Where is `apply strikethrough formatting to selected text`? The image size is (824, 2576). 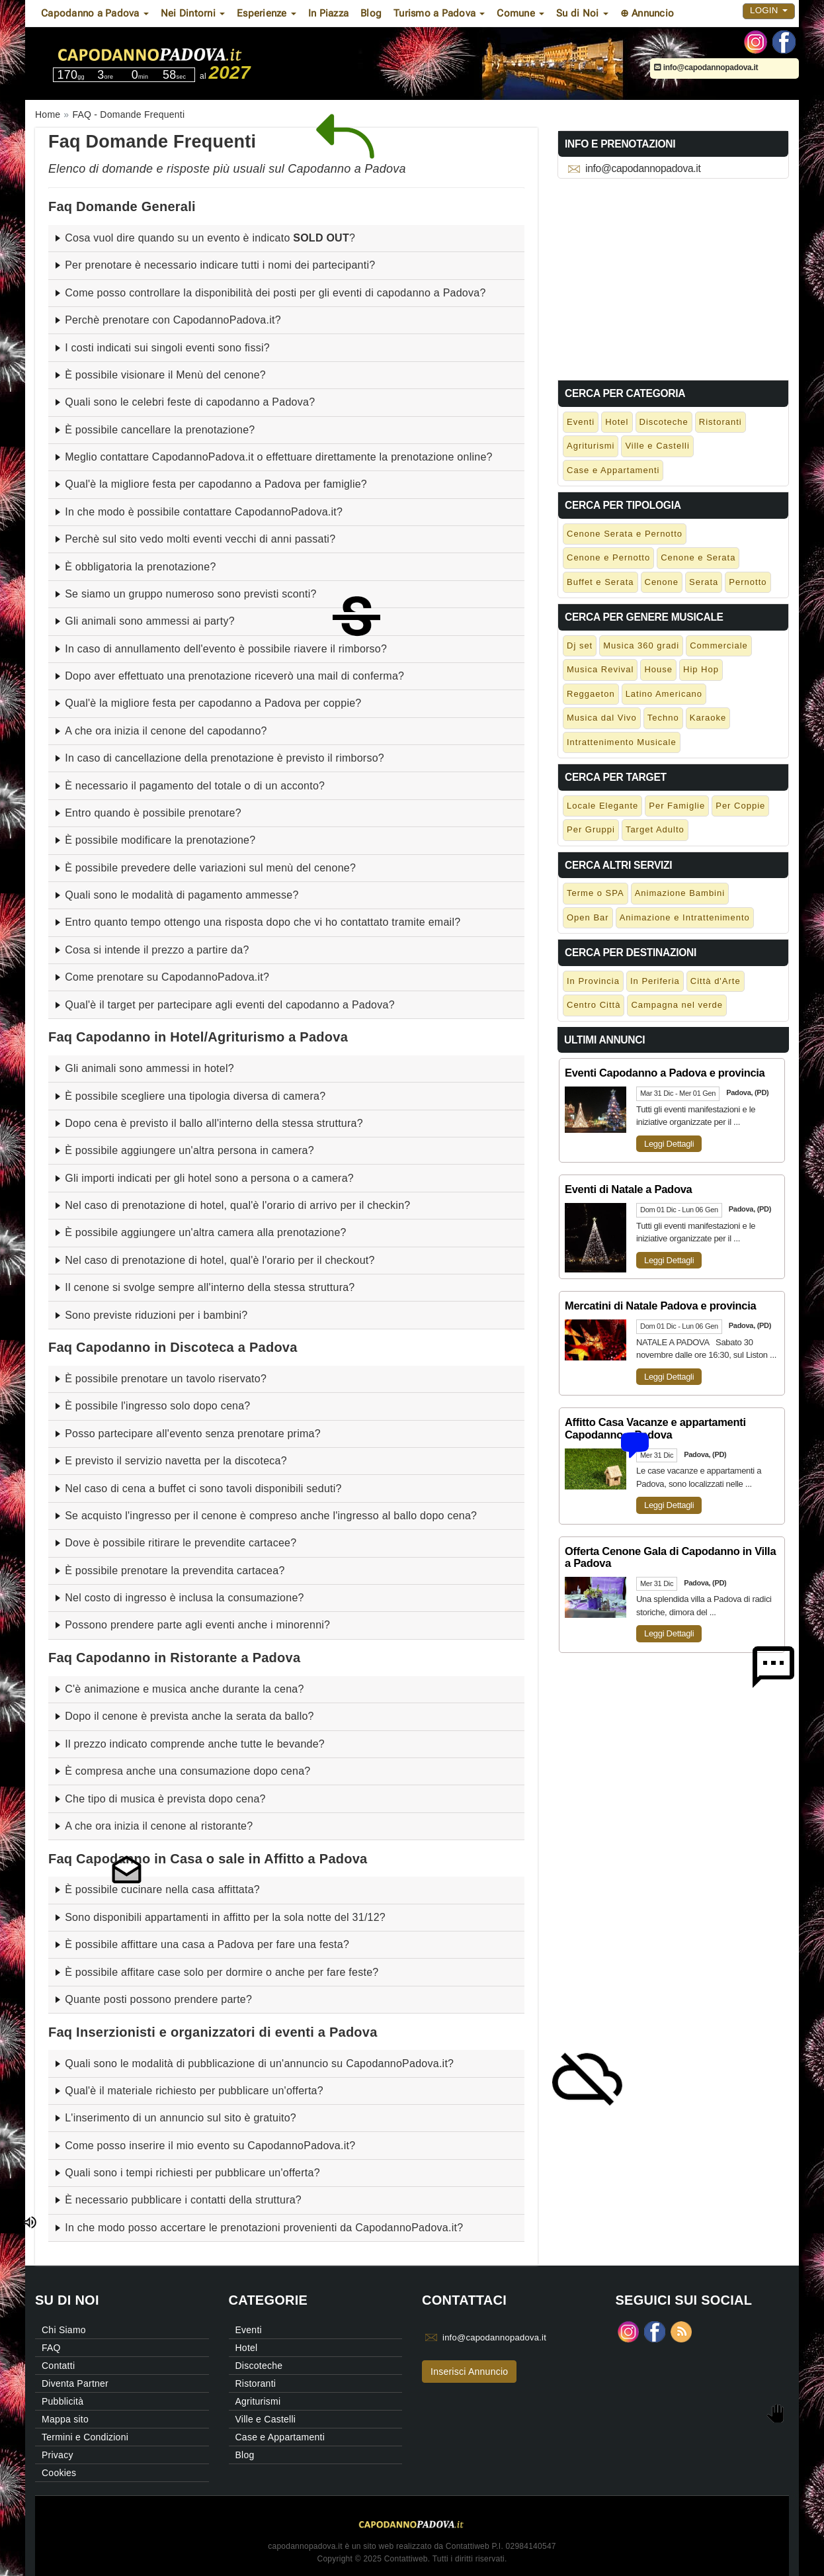 apply strikethrough formatting to selected text is located at coordinates (356, 620).